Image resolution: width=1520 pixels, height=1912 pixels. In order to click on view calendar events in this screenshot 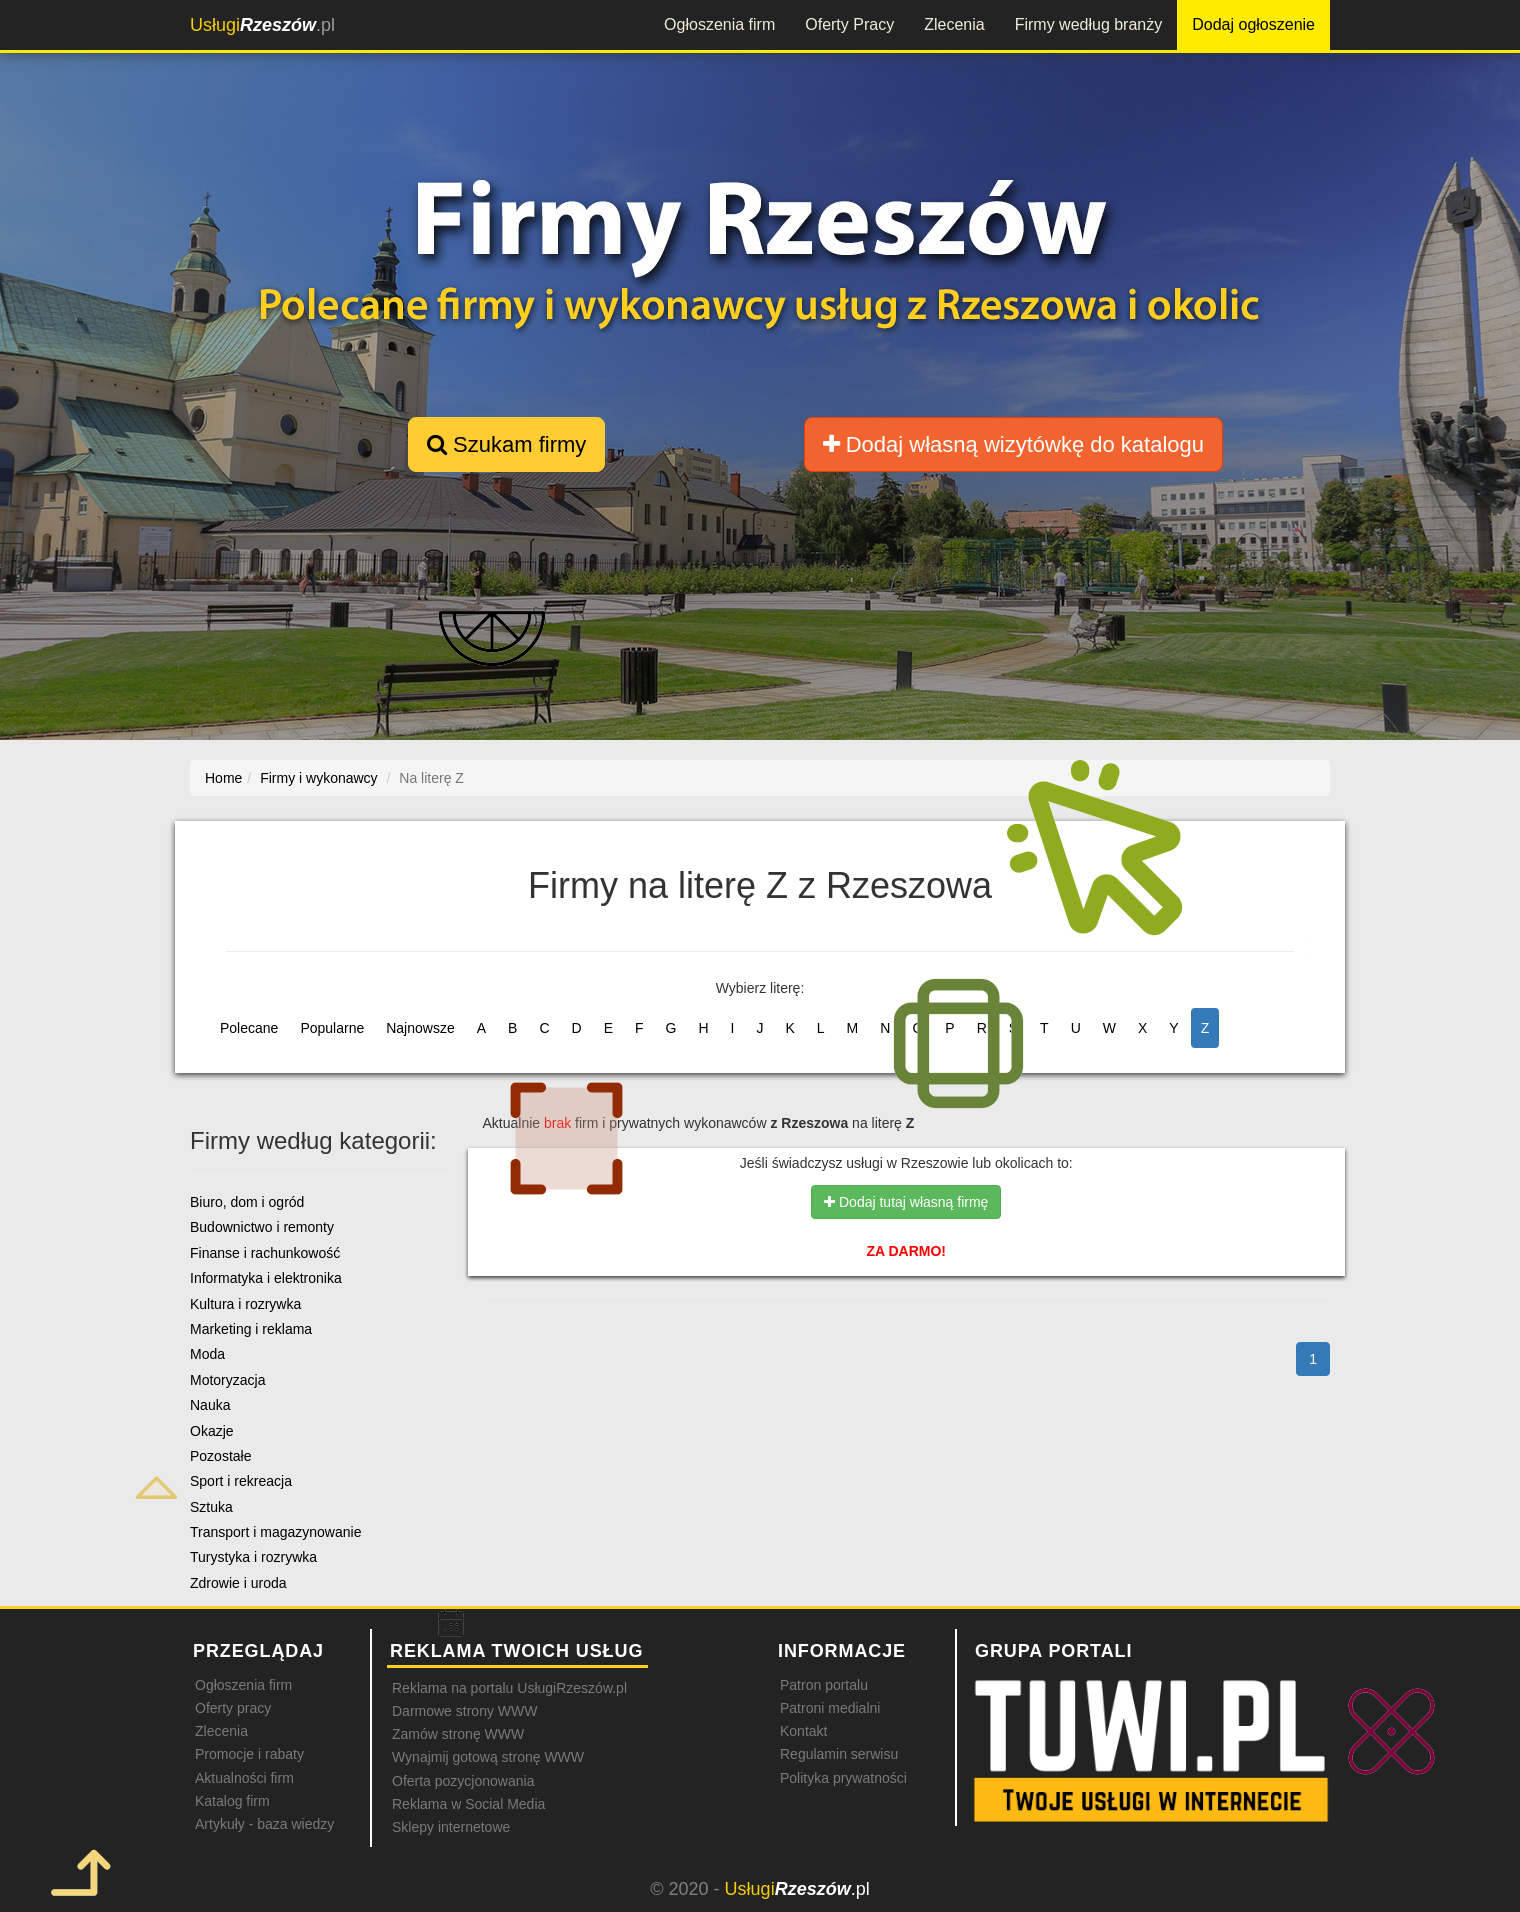, I will do `click(451, 1624)`.